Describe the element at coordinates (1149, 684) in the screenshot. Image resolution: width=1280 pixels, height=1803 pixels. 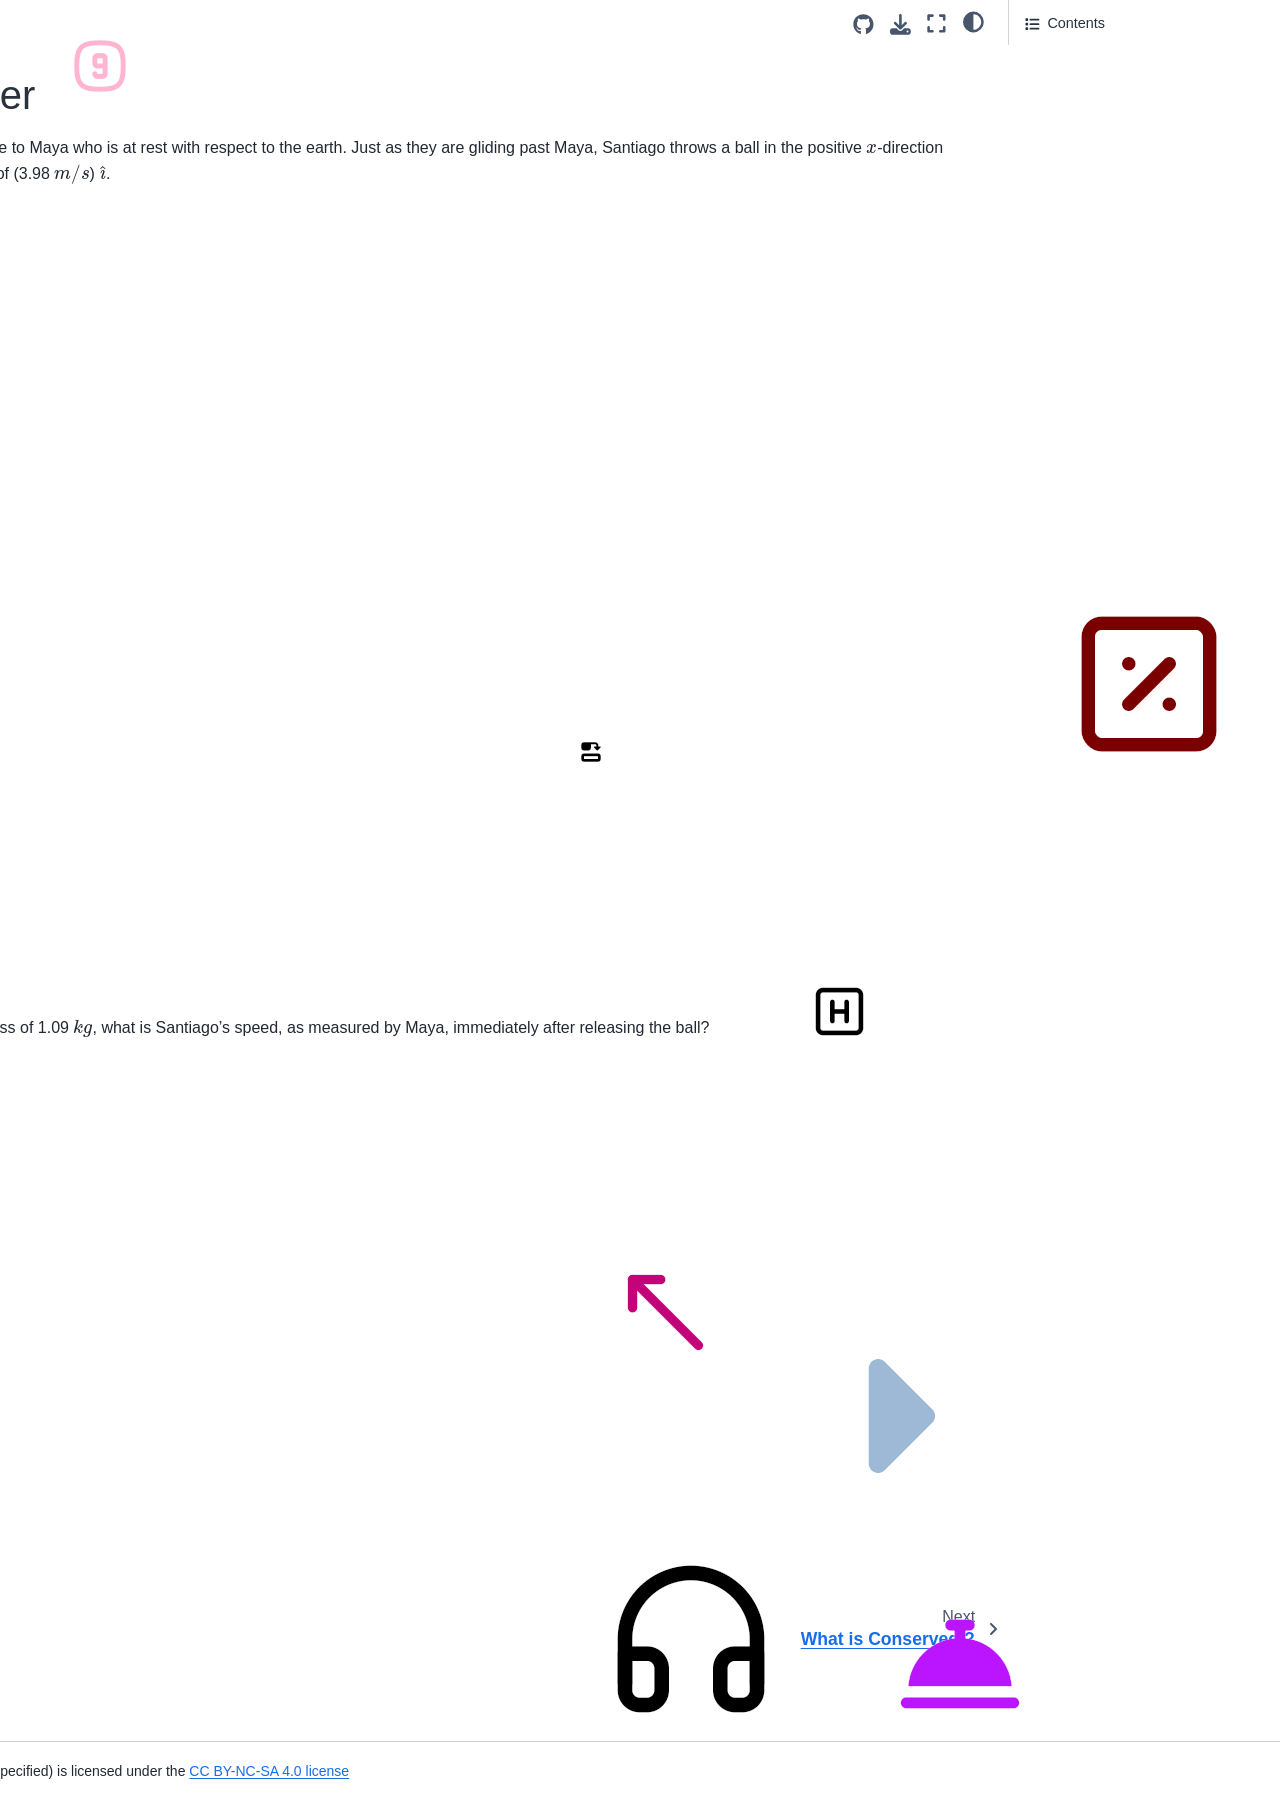
I see `view or apply a discount` at that location.